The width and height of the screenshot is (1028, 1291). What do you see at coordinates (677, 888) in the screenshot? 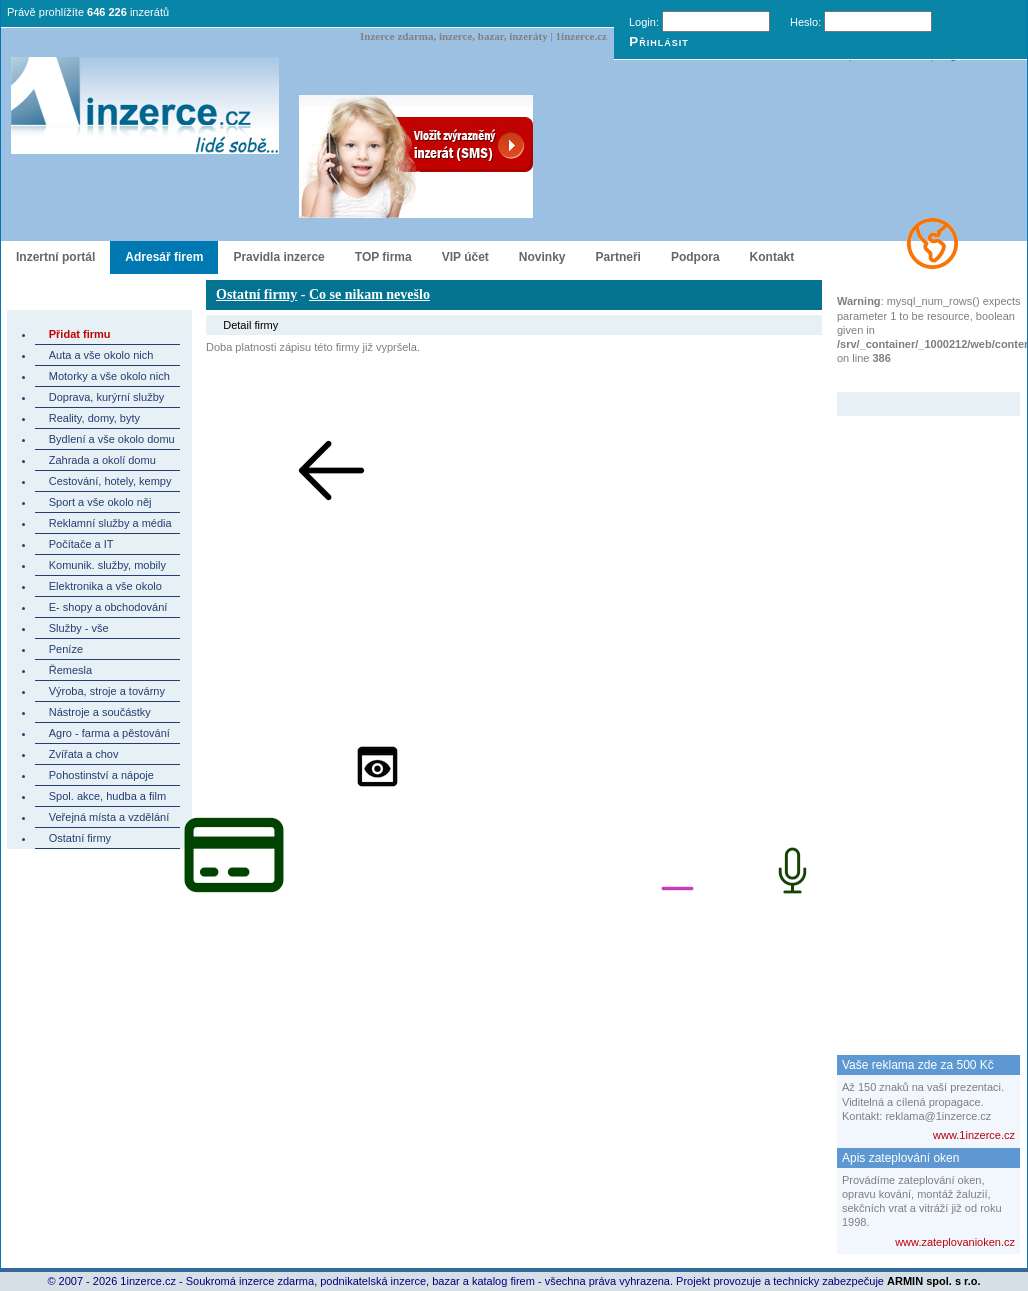
I see `decrease quantity or value` at bounding box center [677, 888].